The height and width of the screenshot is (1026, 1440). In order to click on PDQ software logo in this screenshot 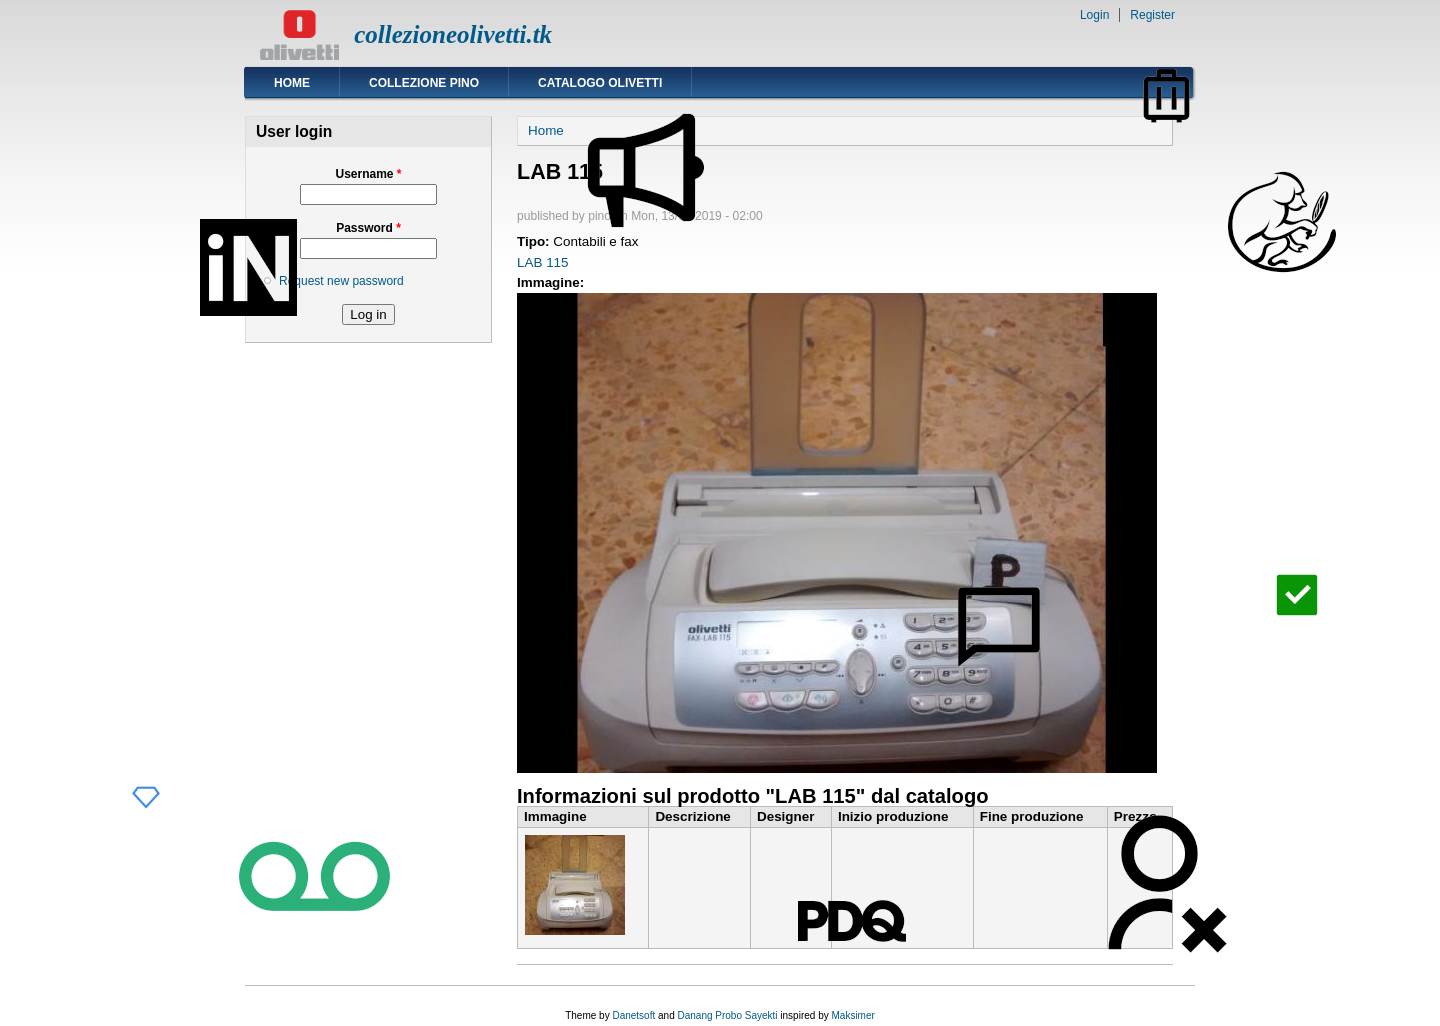, I will do `click(852, 921)`.